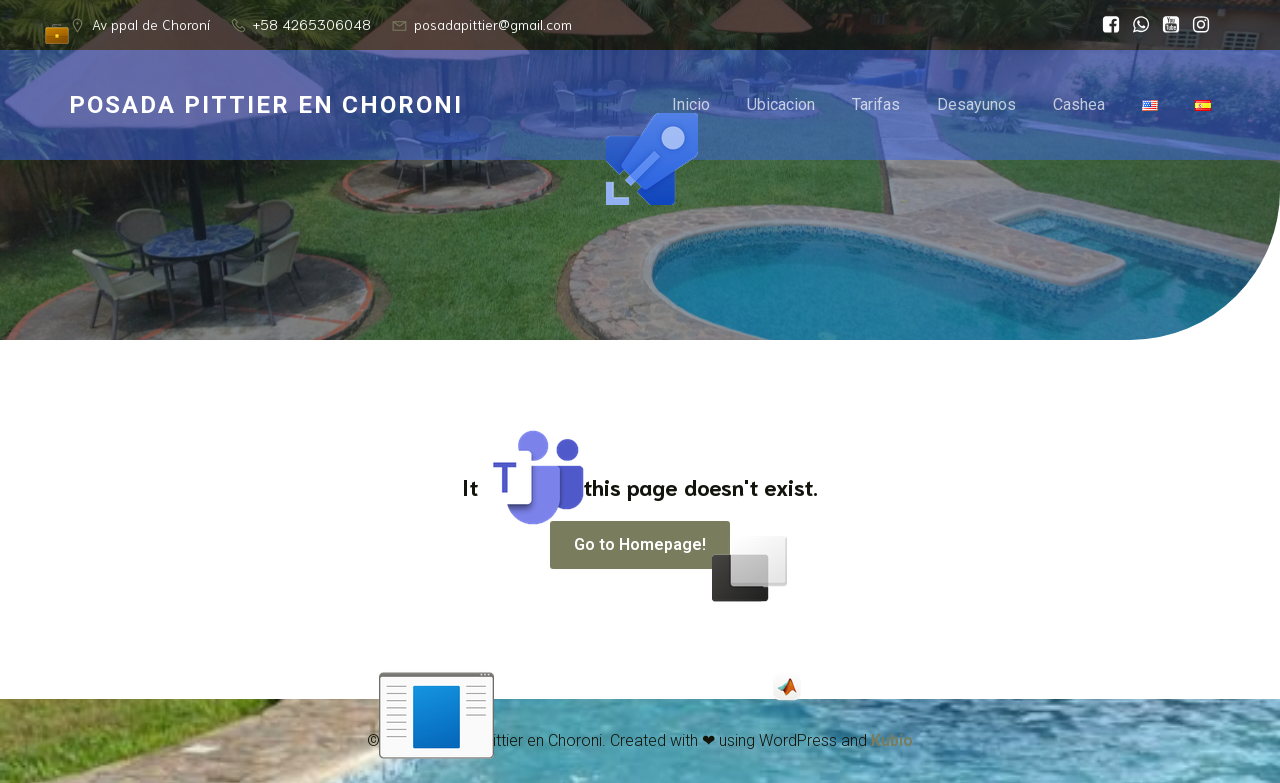 The height and width of the screenshot is (783, 1280). What do you see at coordinates (436, 715) in the screenshot?
I see `open a program or application window` at bounding box center [436, 715].